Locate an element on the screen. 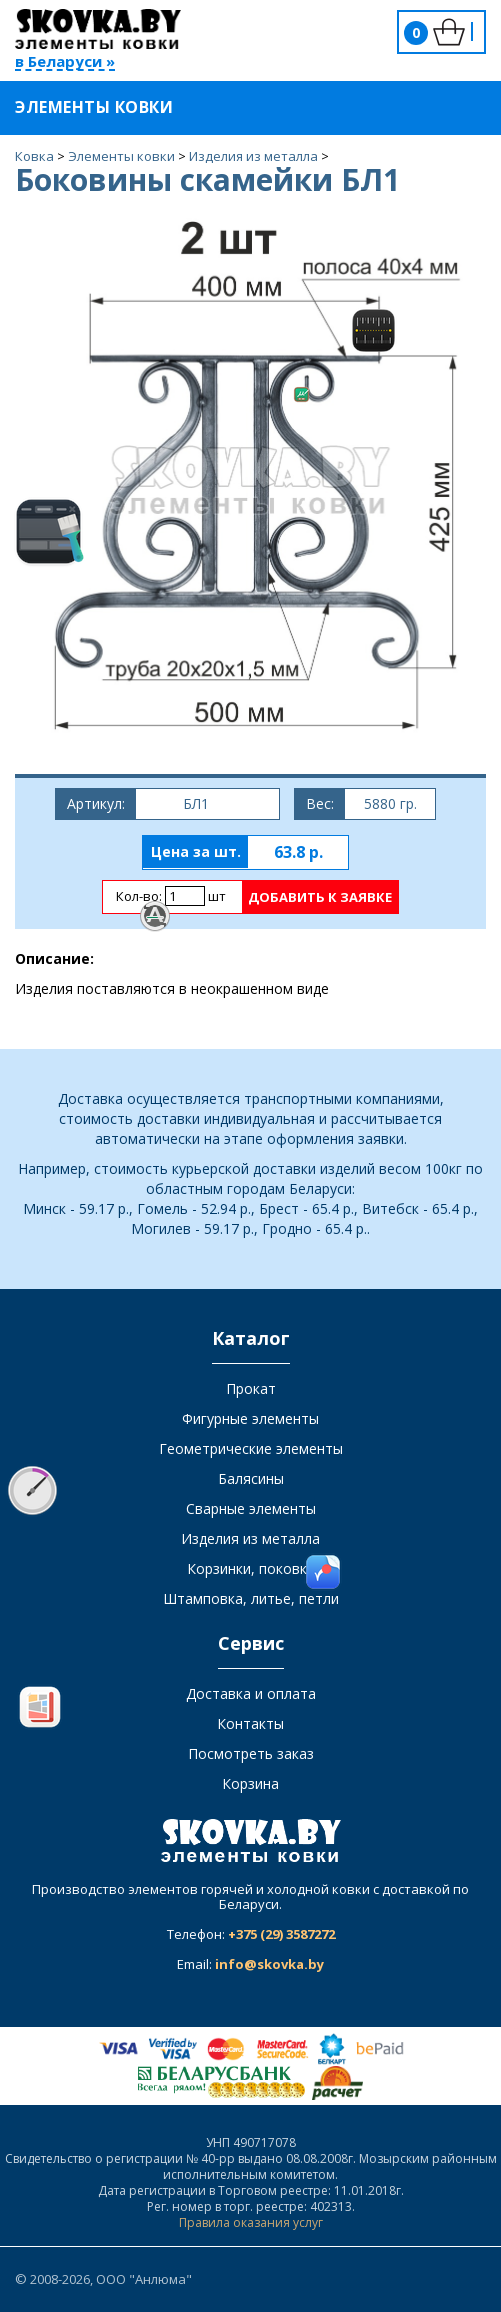  open the Measure app is located at coordinates (373, 330).